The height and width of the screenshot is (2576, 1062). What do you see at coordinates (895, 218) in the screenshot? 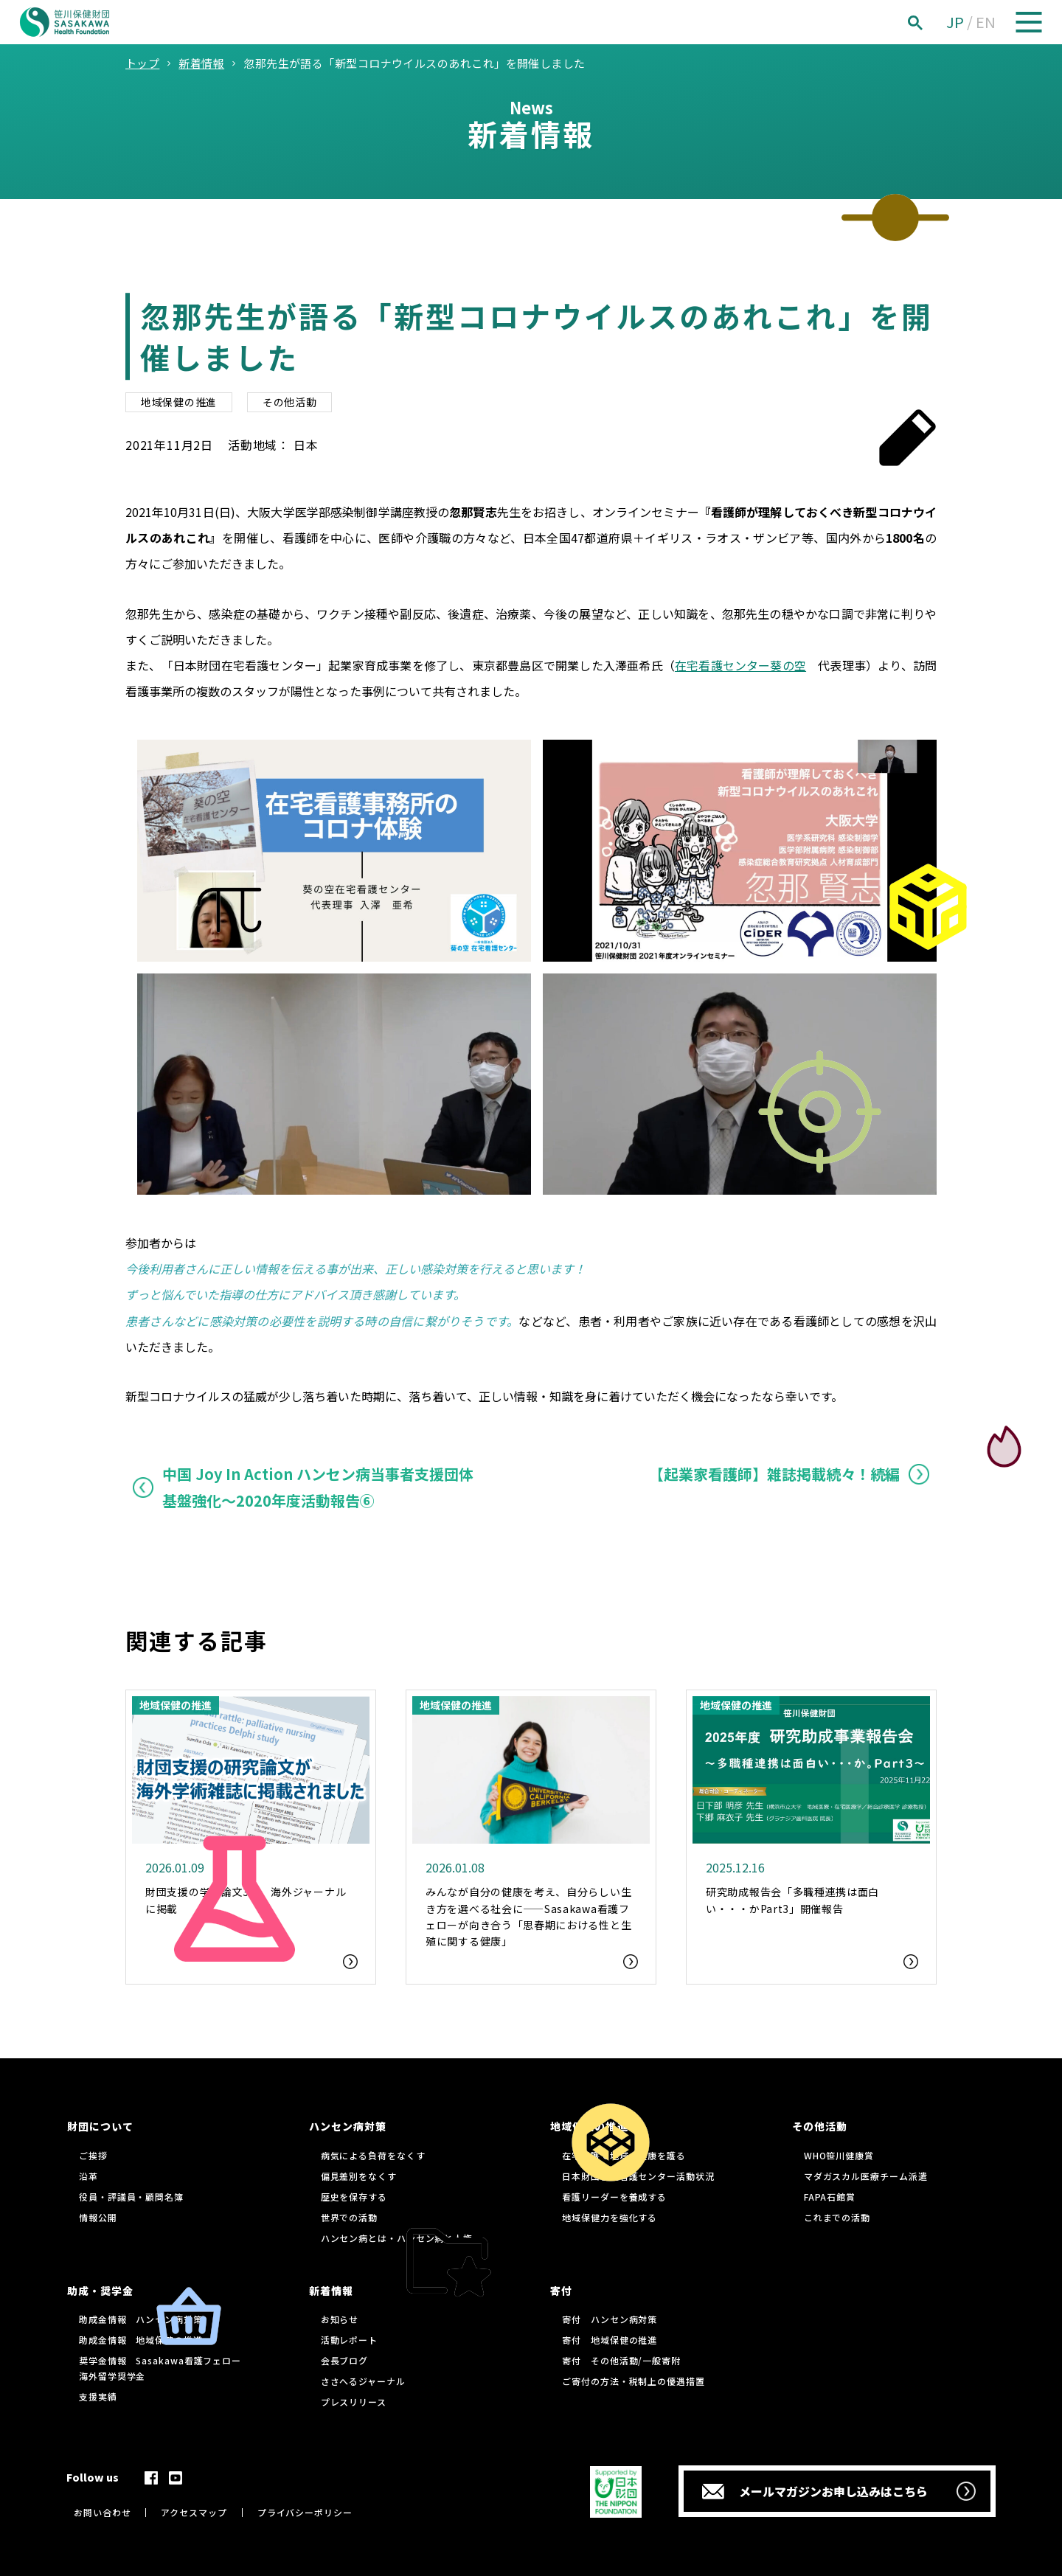
I see `view commit history in a git repository` at bounding box center [895, 218].